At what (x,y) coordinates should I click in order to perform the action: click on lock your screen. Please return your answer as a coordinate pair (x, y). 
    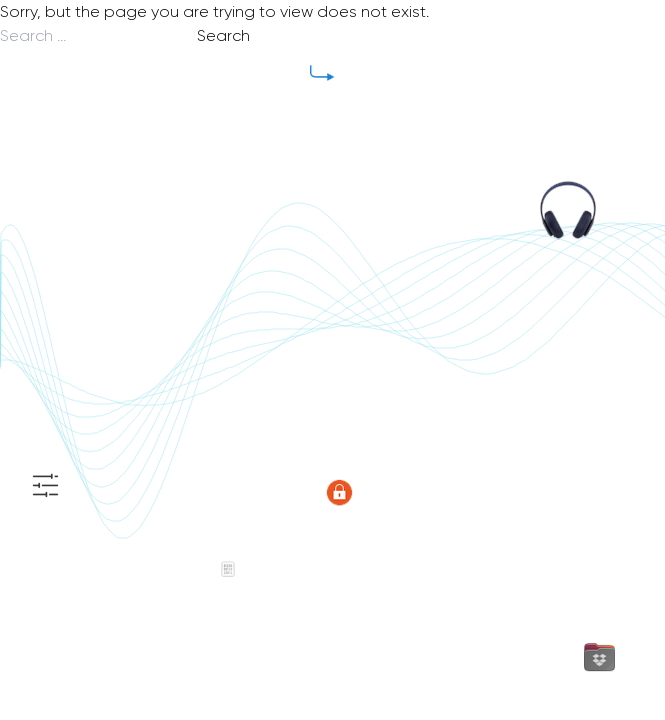
    Looking at the image, I should click on (339, 492).